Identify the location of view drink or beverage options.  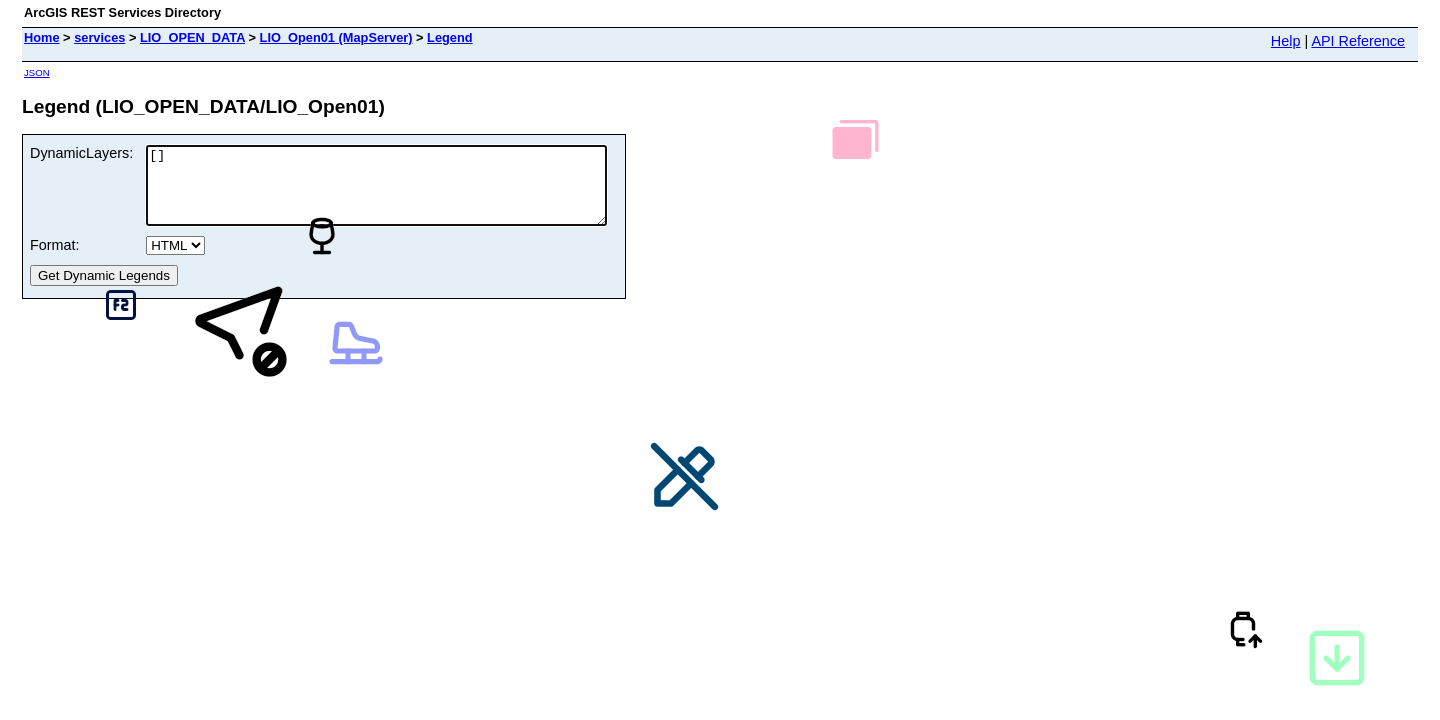
(322, 236).